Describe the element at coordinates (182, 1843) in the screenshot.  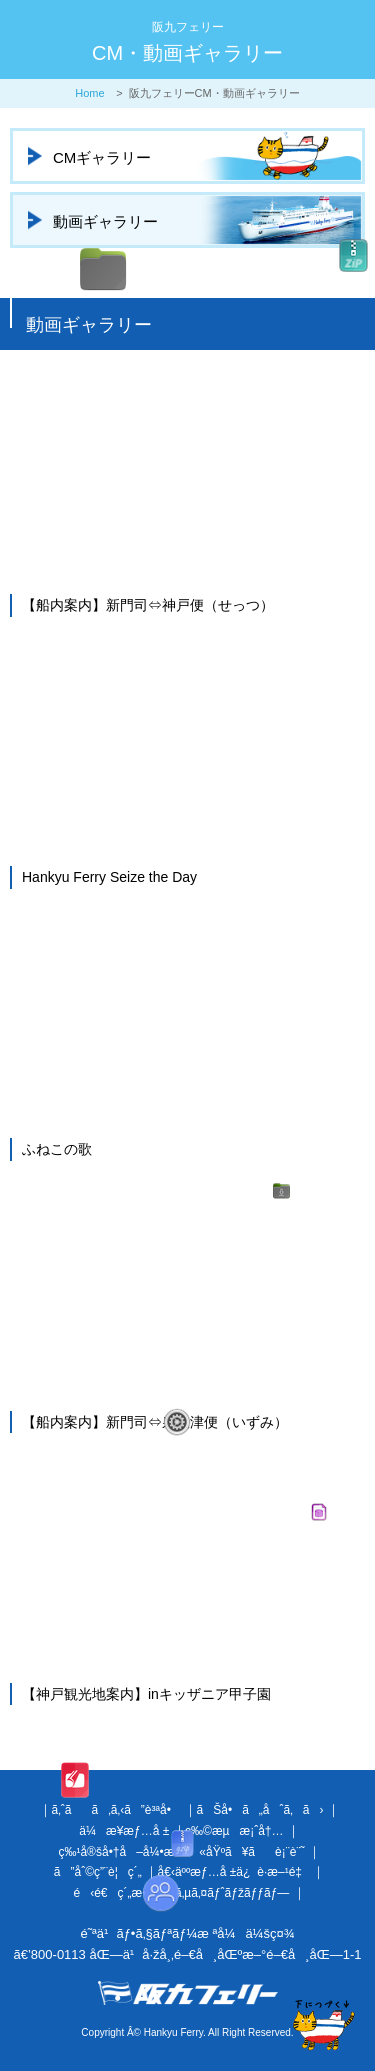
I see `a gzip compressed archive file` at that location.